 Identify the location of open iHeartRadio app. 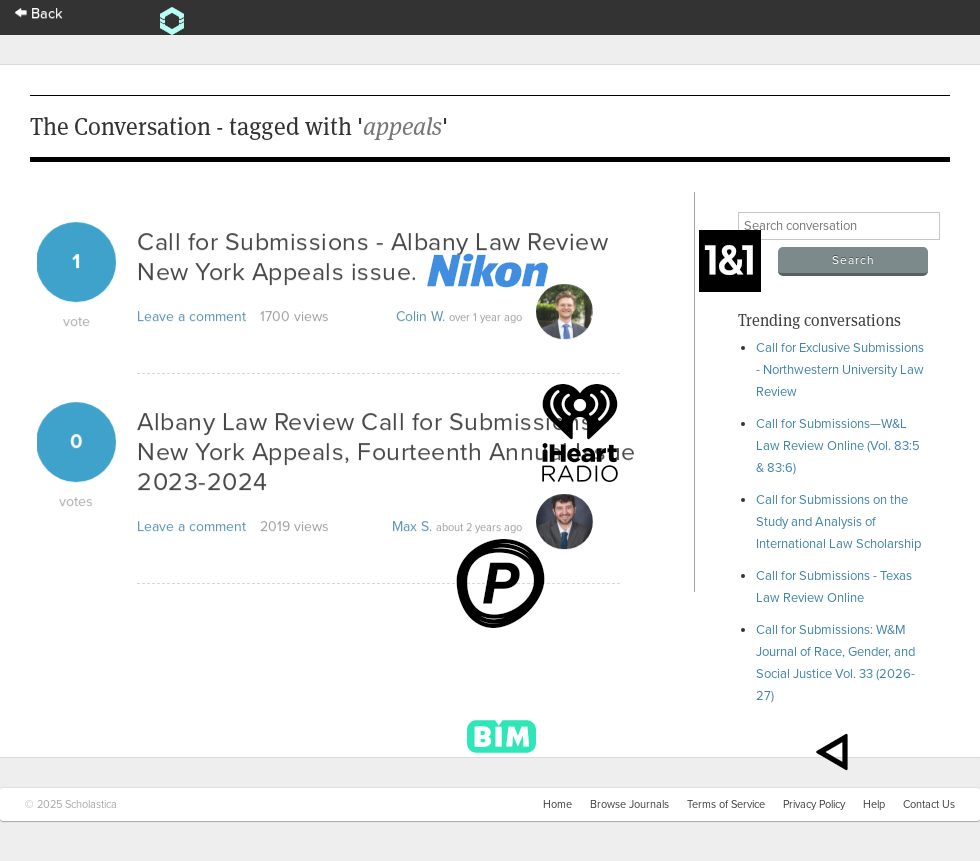
(580, 433).